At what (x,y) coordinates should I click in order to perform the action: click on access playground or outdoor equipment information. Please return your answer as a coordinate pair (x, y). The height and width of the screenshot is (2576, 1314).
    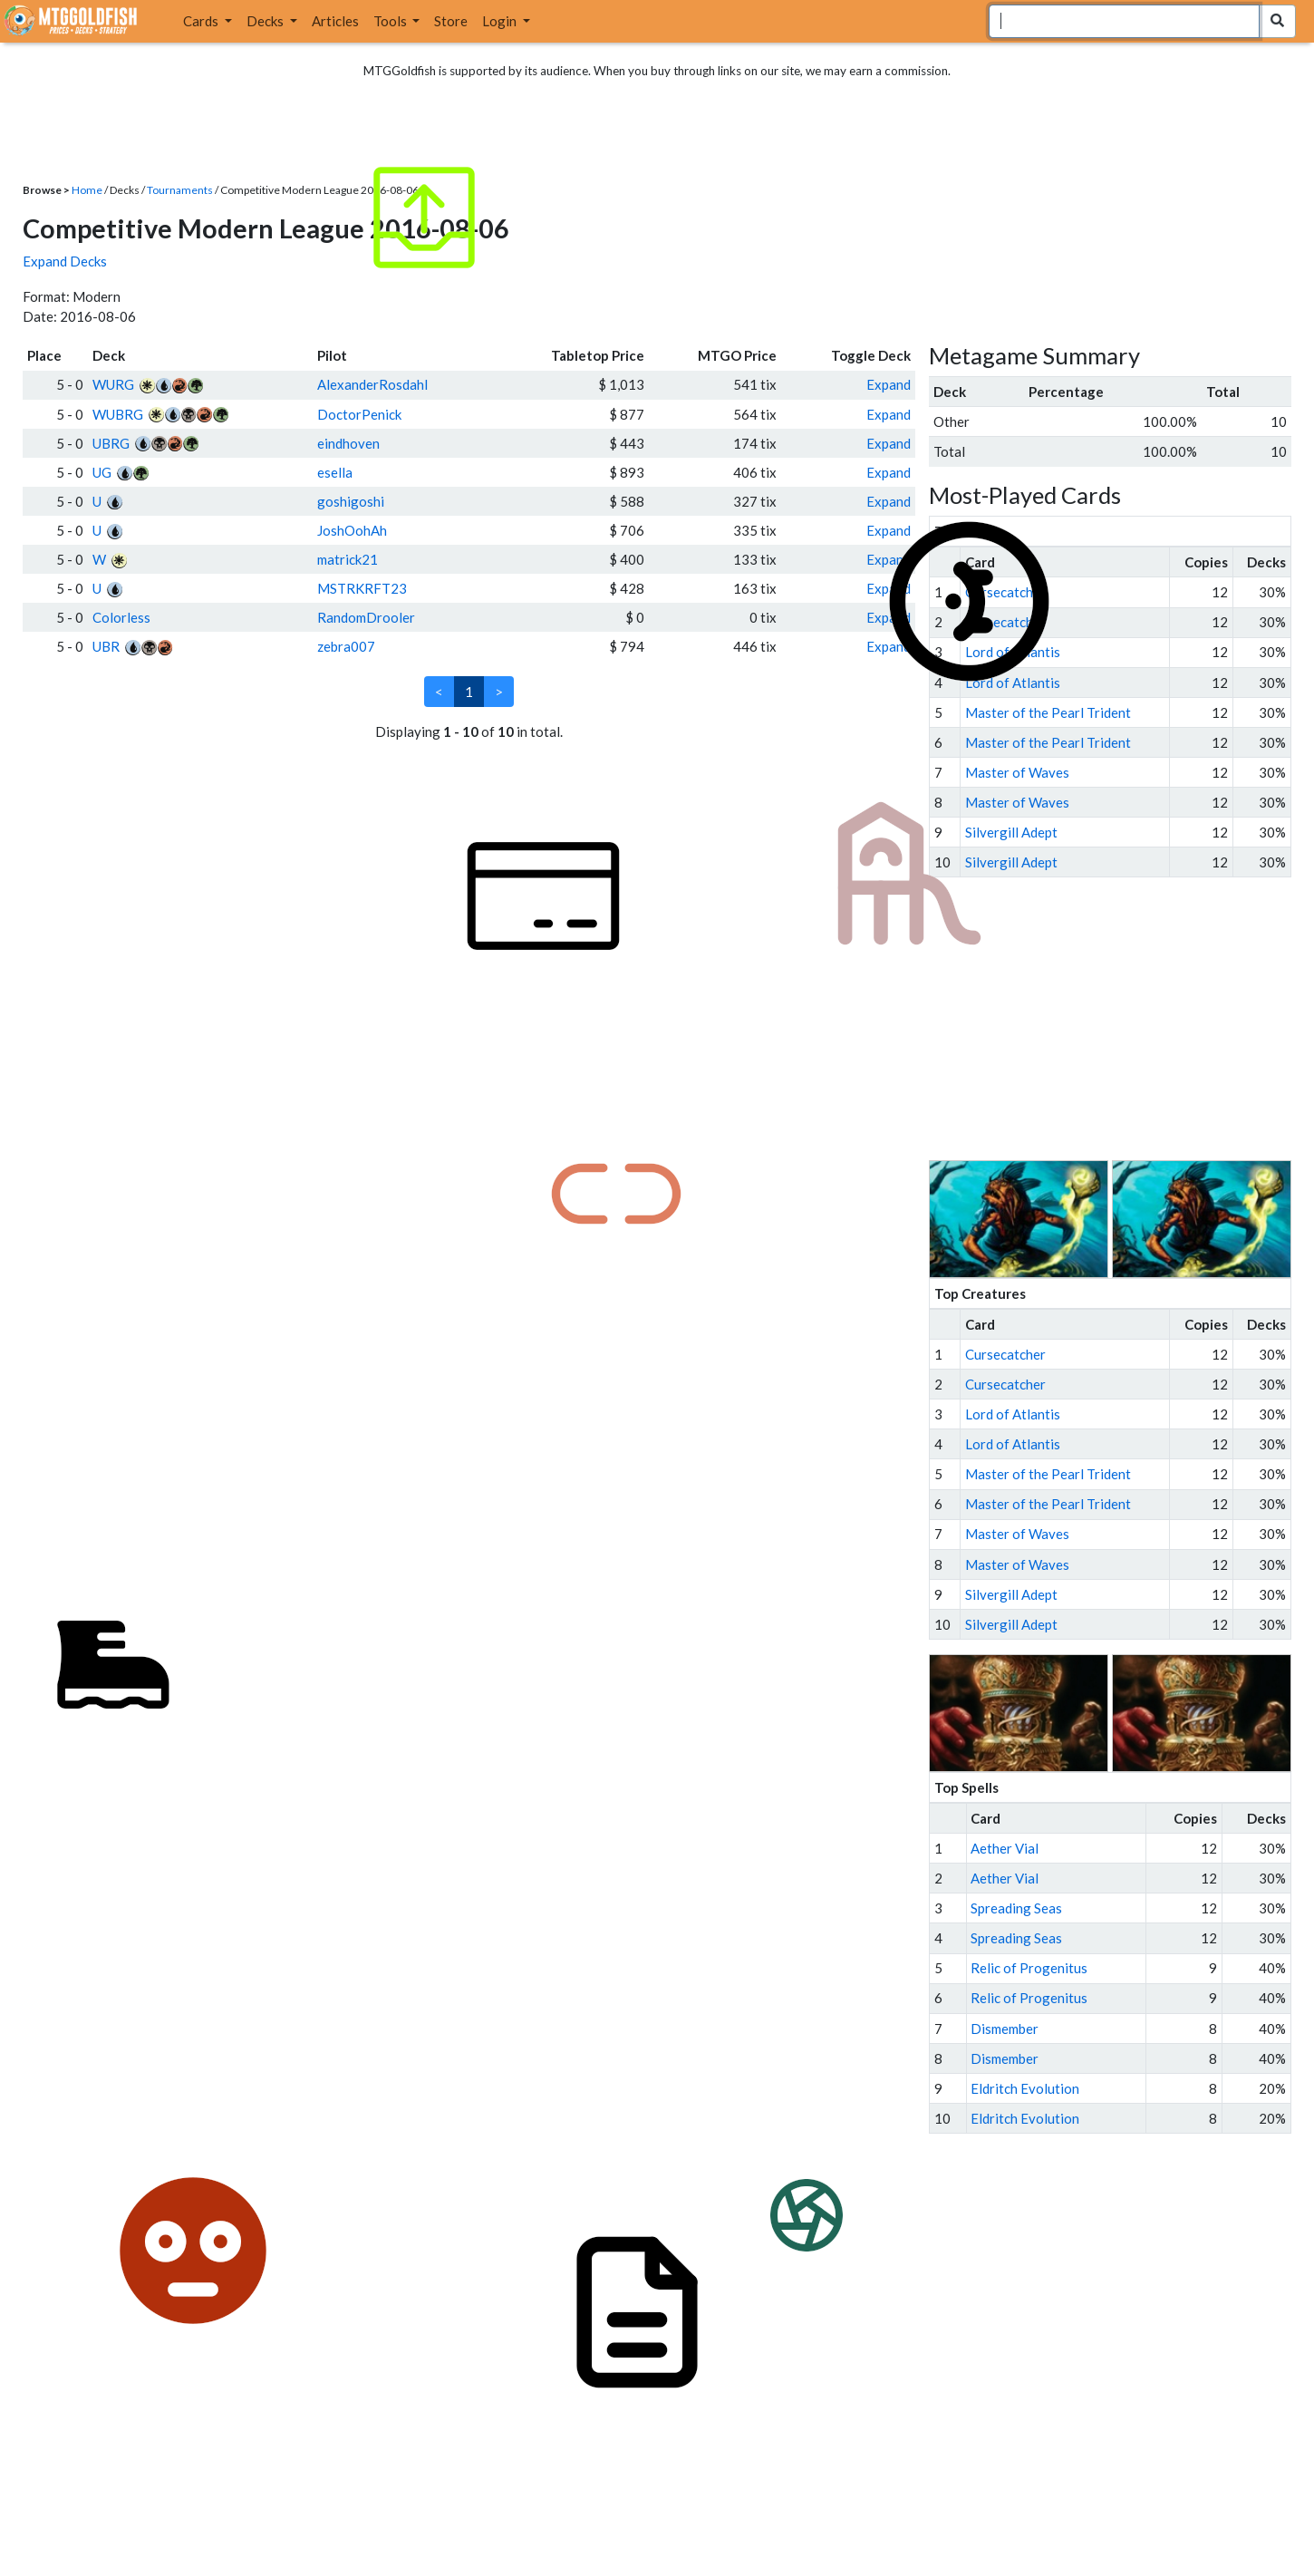
    Looking at the image, I should click on (909, 873).